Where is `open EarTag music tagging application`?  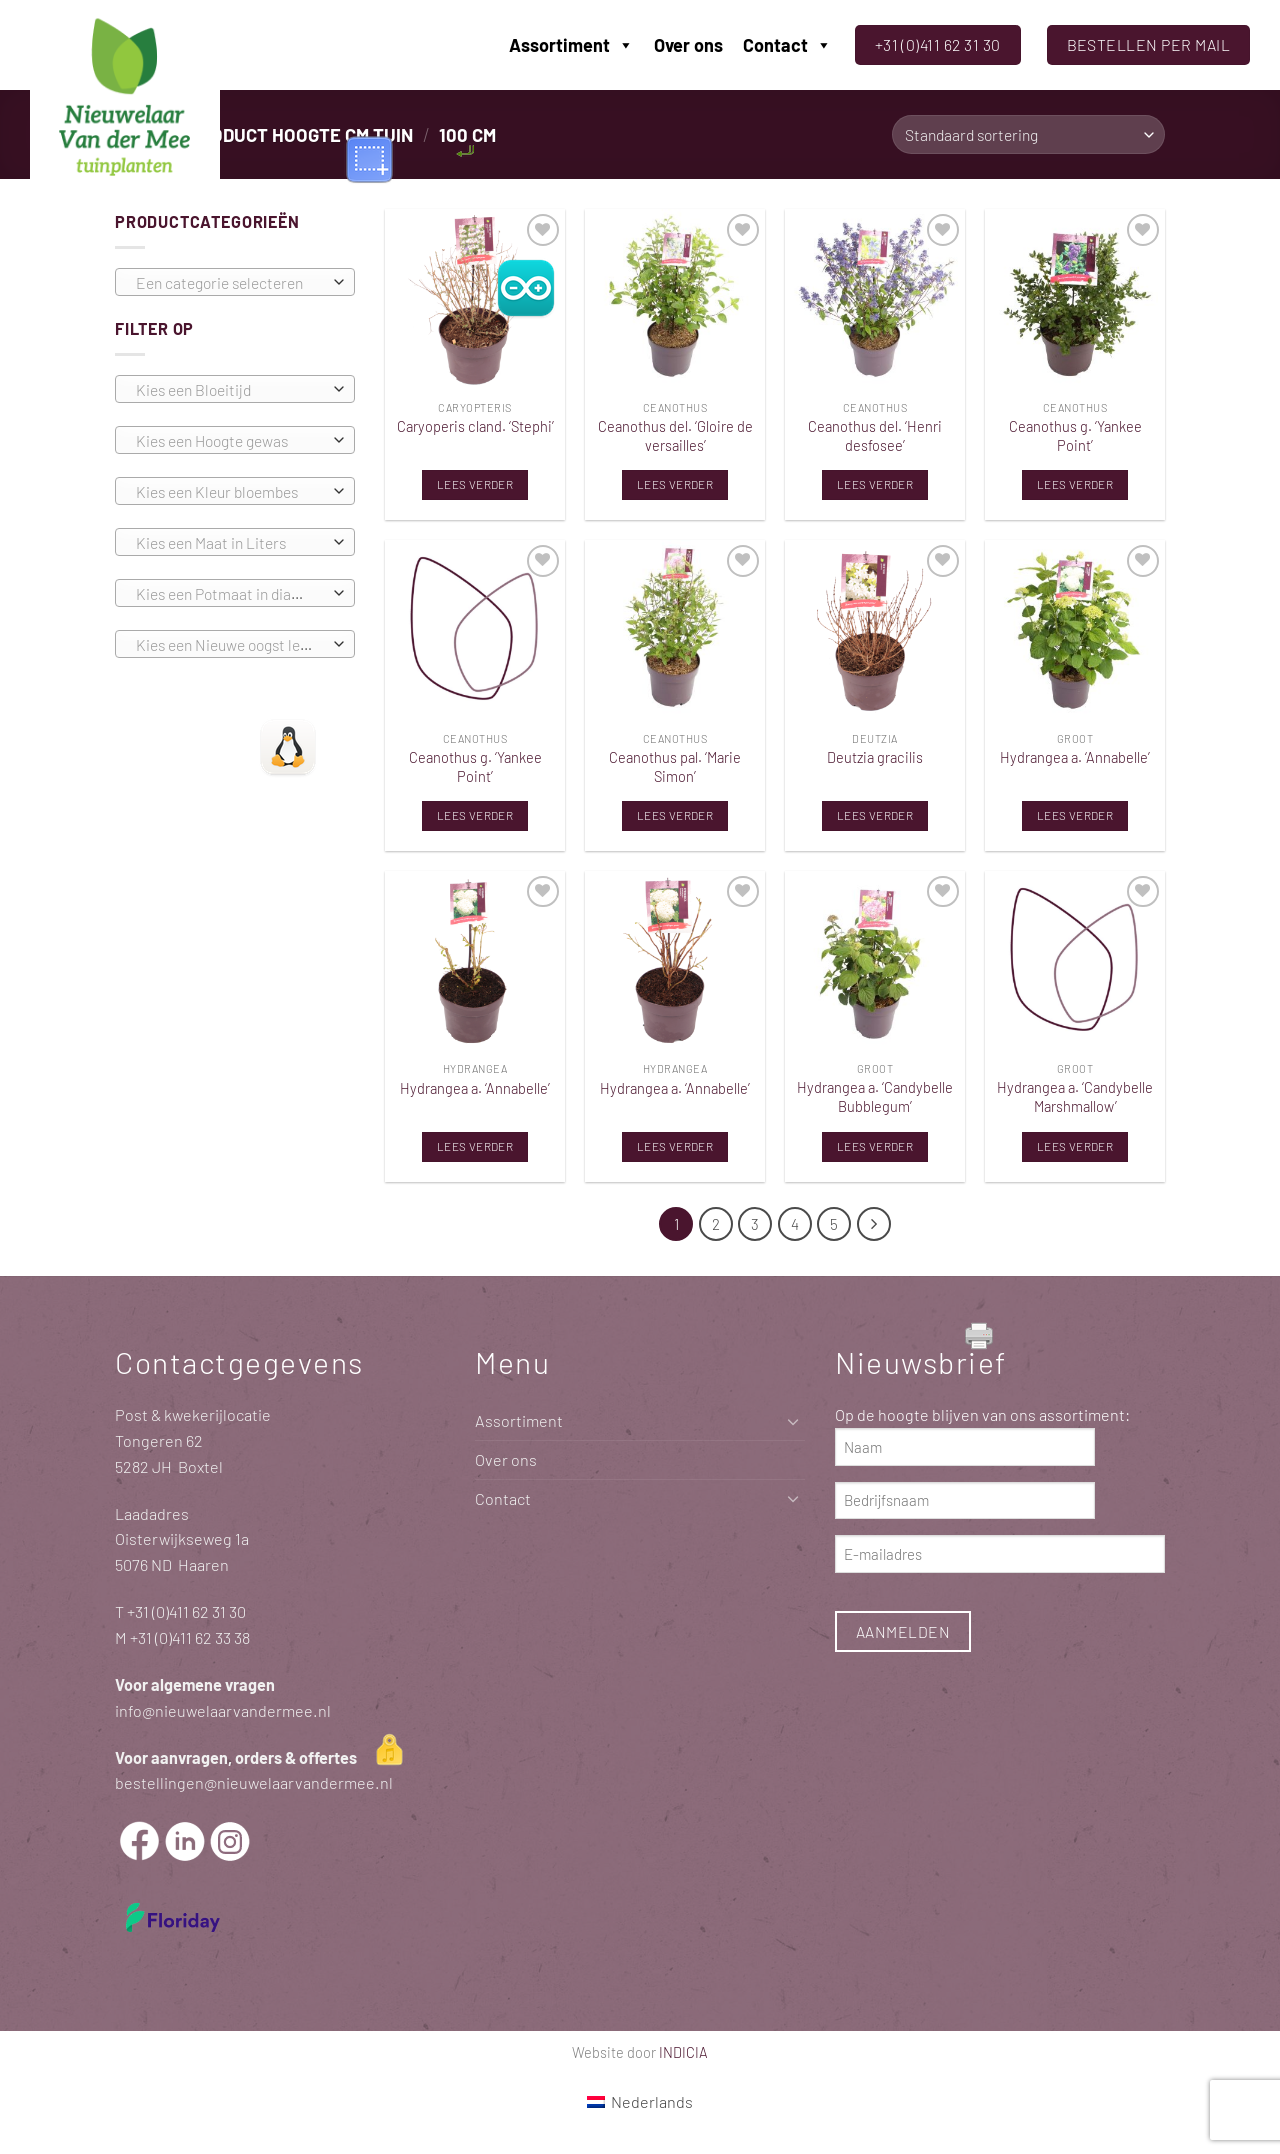 open EarTag music tagging application is located at coordinates (389, 1749).